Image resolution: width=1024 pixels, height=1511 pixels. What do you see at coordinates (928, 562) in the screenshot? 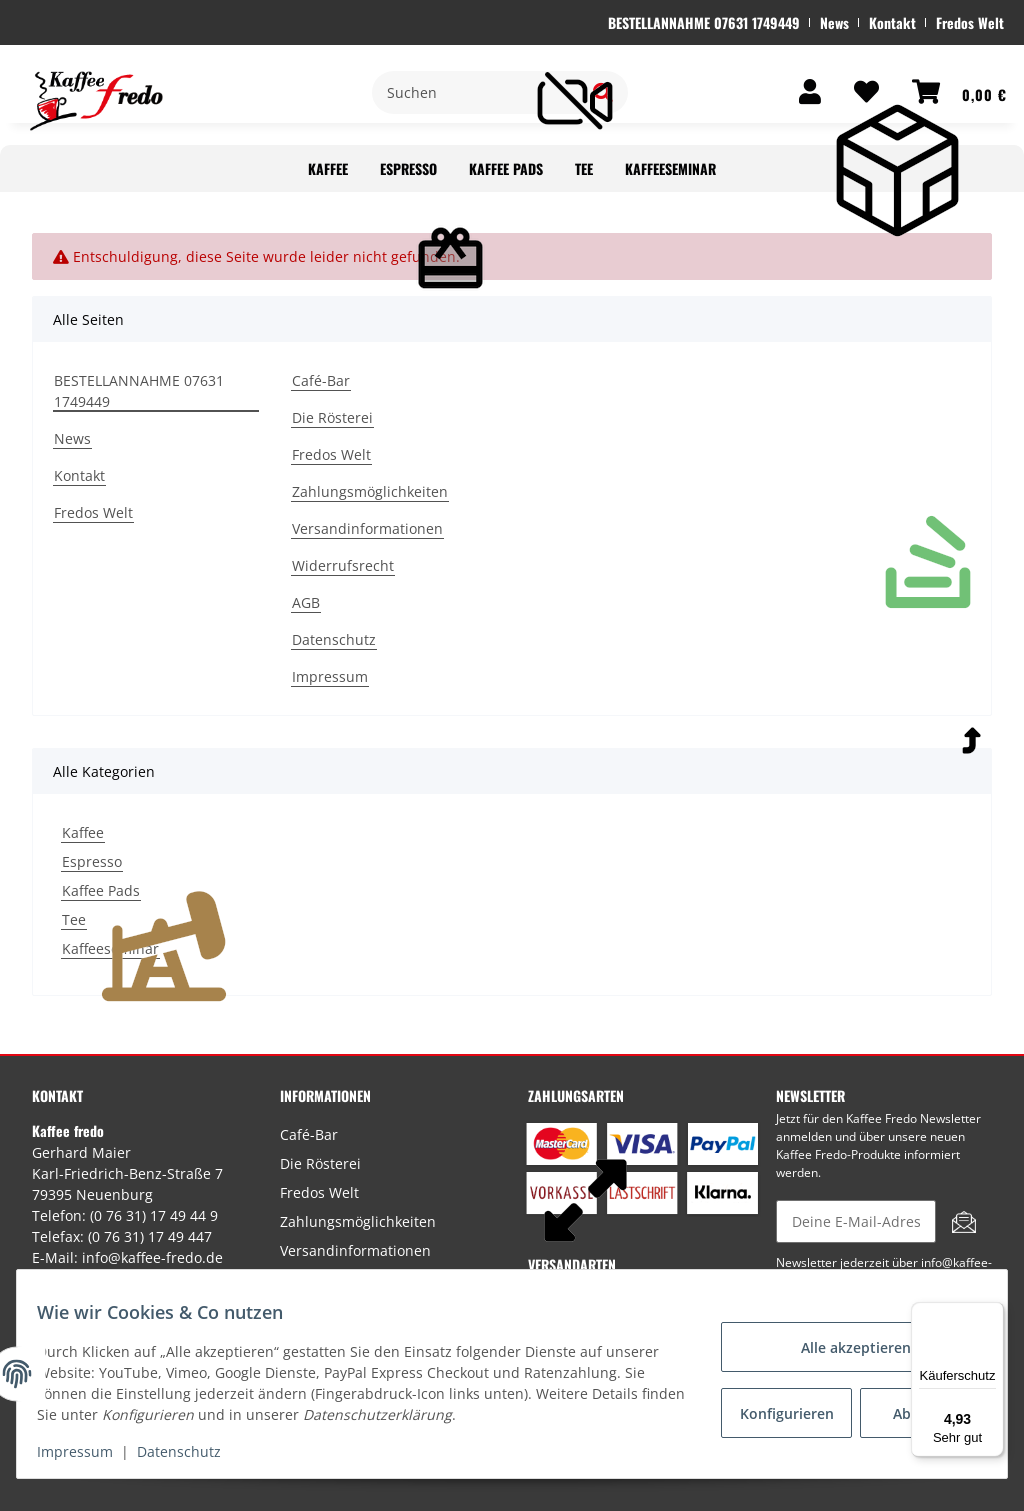
I see `visit stack overflow for developer help` at bounding box center [928, 562].